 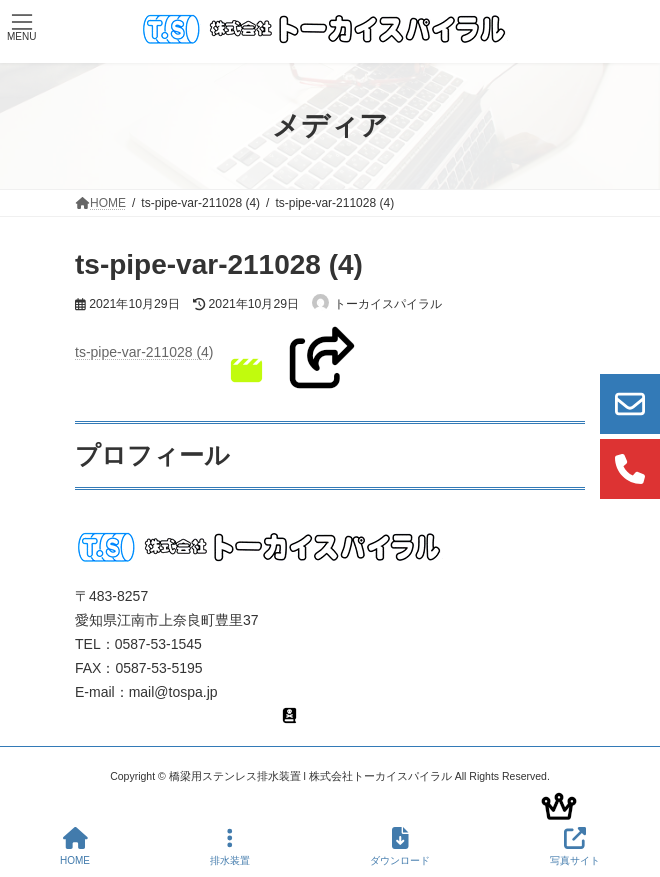 What do you see at coordinates (320, 357) in the screenshot?
I see `share this content externally` at bounding box center [320, 357].